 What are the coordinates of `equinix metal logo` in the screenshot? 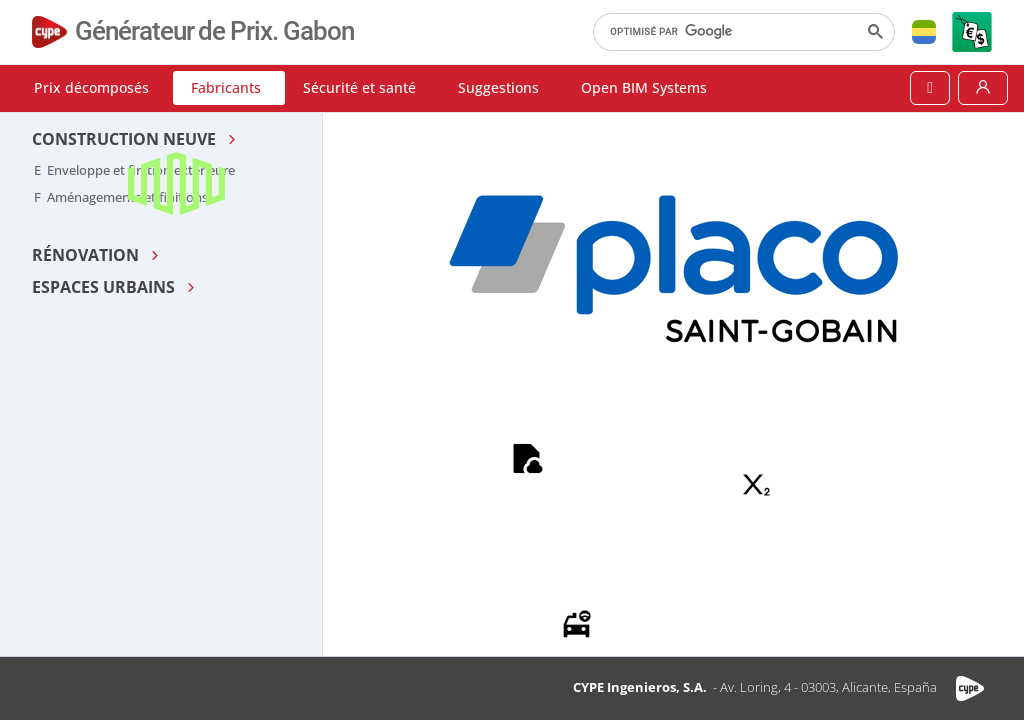 It's located at (176, 183).